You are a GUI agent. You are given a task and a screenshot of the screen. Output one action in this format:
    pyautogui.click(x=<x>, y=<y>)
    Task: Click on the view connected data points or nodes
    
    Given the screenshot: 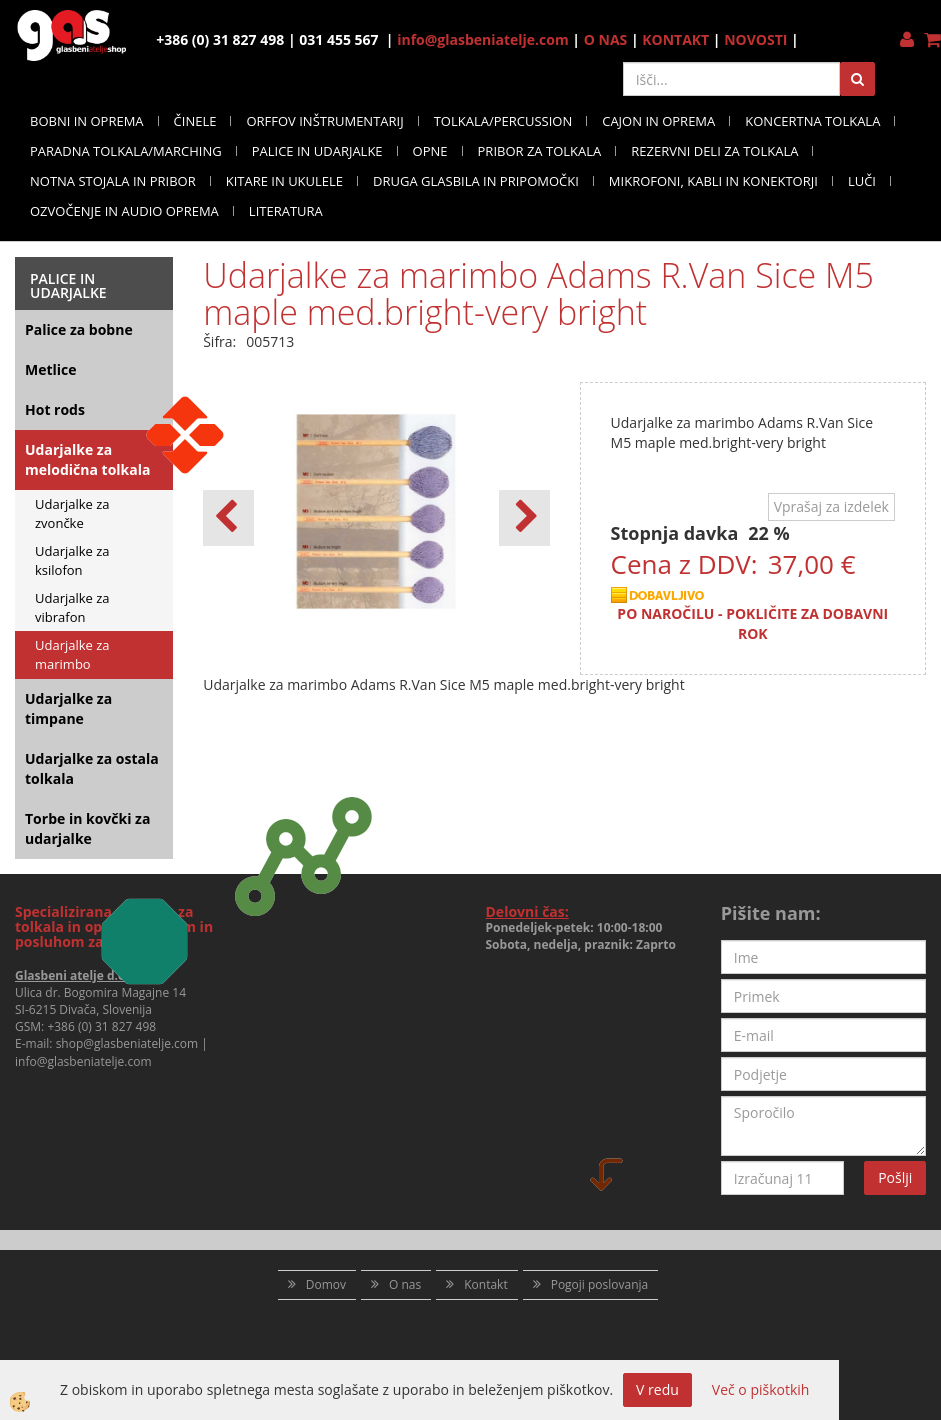 What is the action you would take?
    pyautogui.click(x=303, y=856)
    